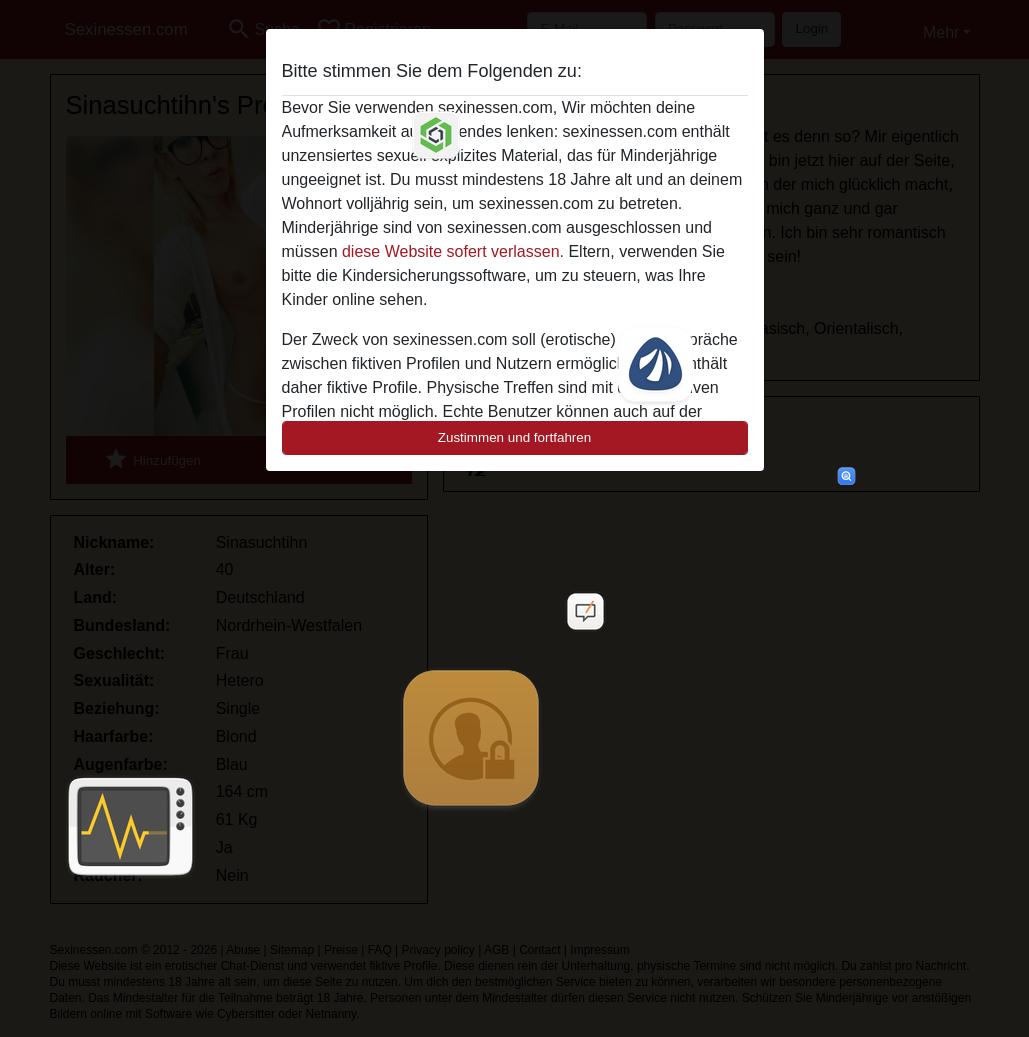  Describe the element at coordinates (436, 135) in the screenshot. I see `open onshape CAD application` at that location.